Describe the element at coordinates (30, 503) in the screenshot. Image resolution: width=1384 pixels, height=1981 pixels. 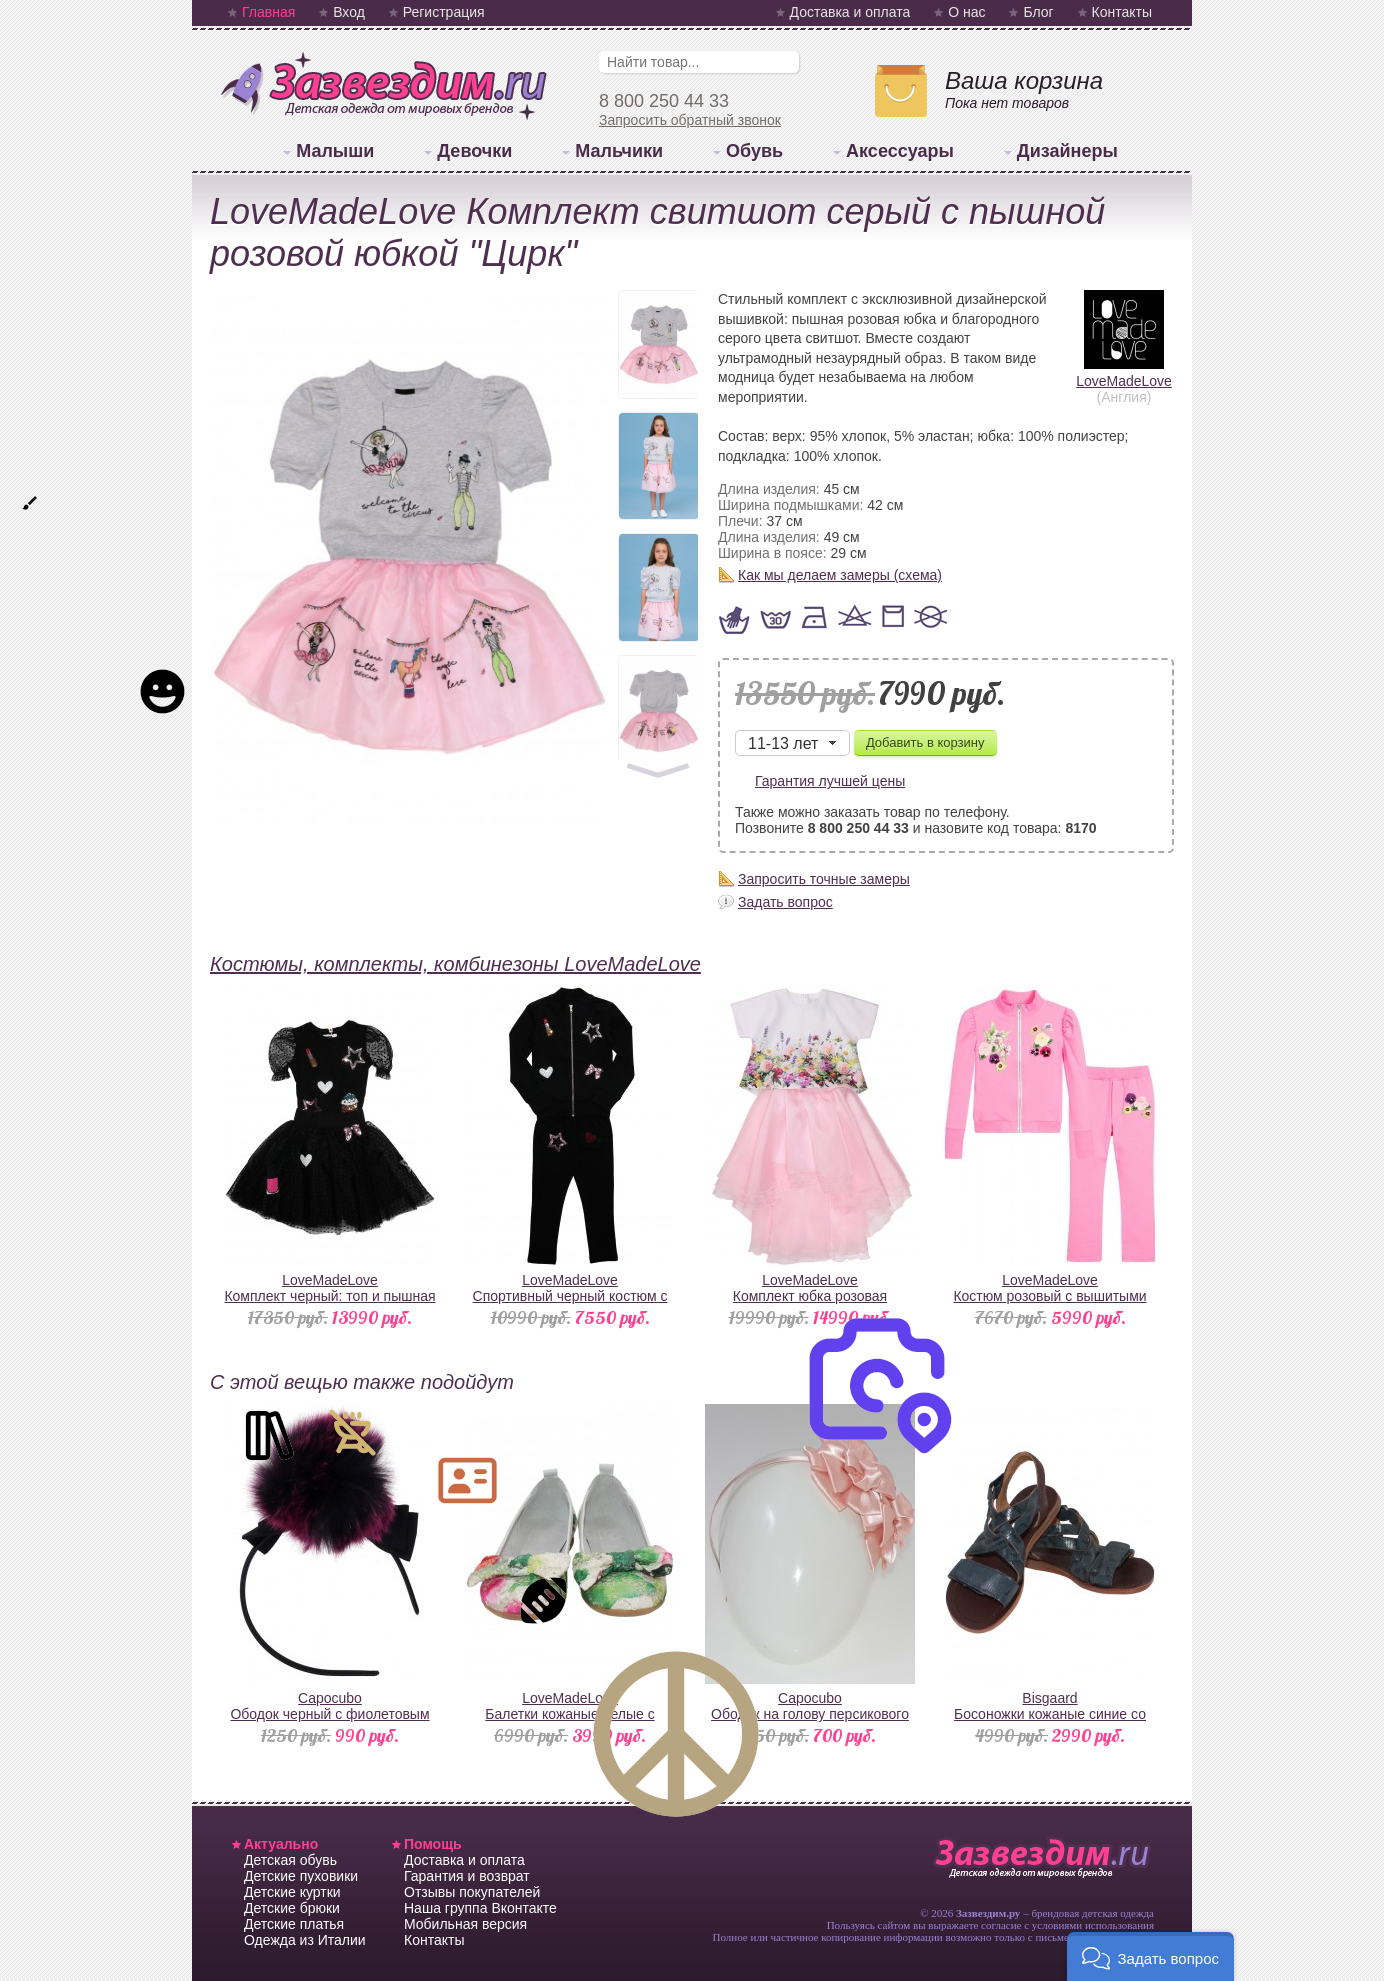
I see `access drawing or painting tools` at that location.